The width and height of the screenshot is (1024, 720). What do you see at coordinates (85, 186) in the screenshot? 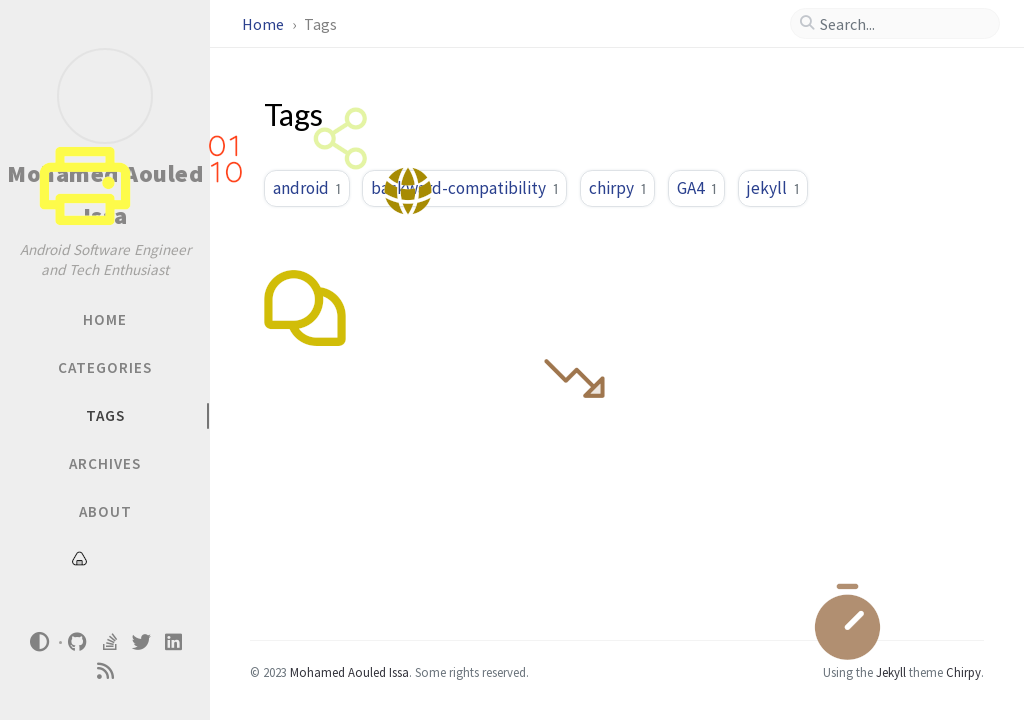
I see `print the current document` at bounding box center [85, 186].